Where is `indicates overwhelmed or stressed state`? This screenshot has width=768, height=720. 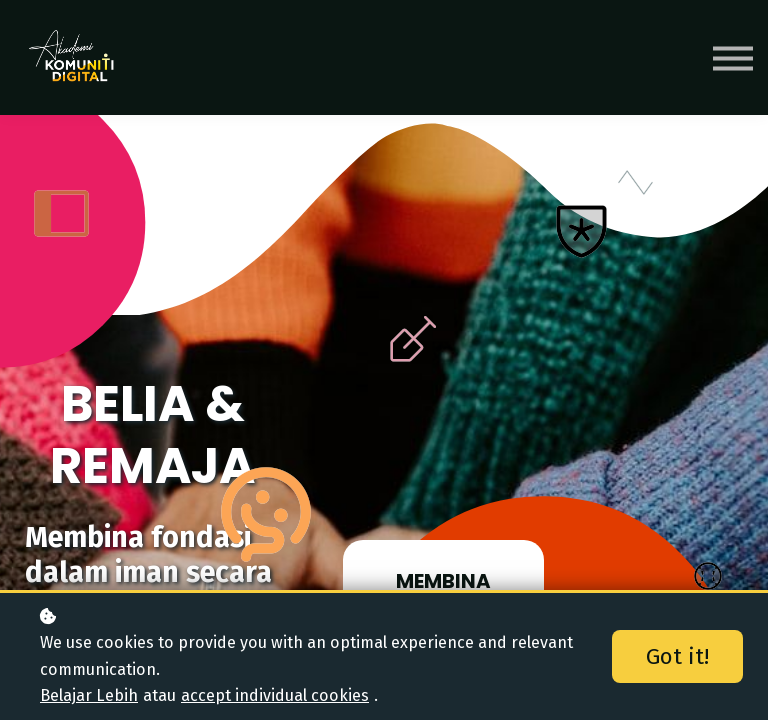
indicates overwhelmed or stressed state is located at coordinates (266, 512).